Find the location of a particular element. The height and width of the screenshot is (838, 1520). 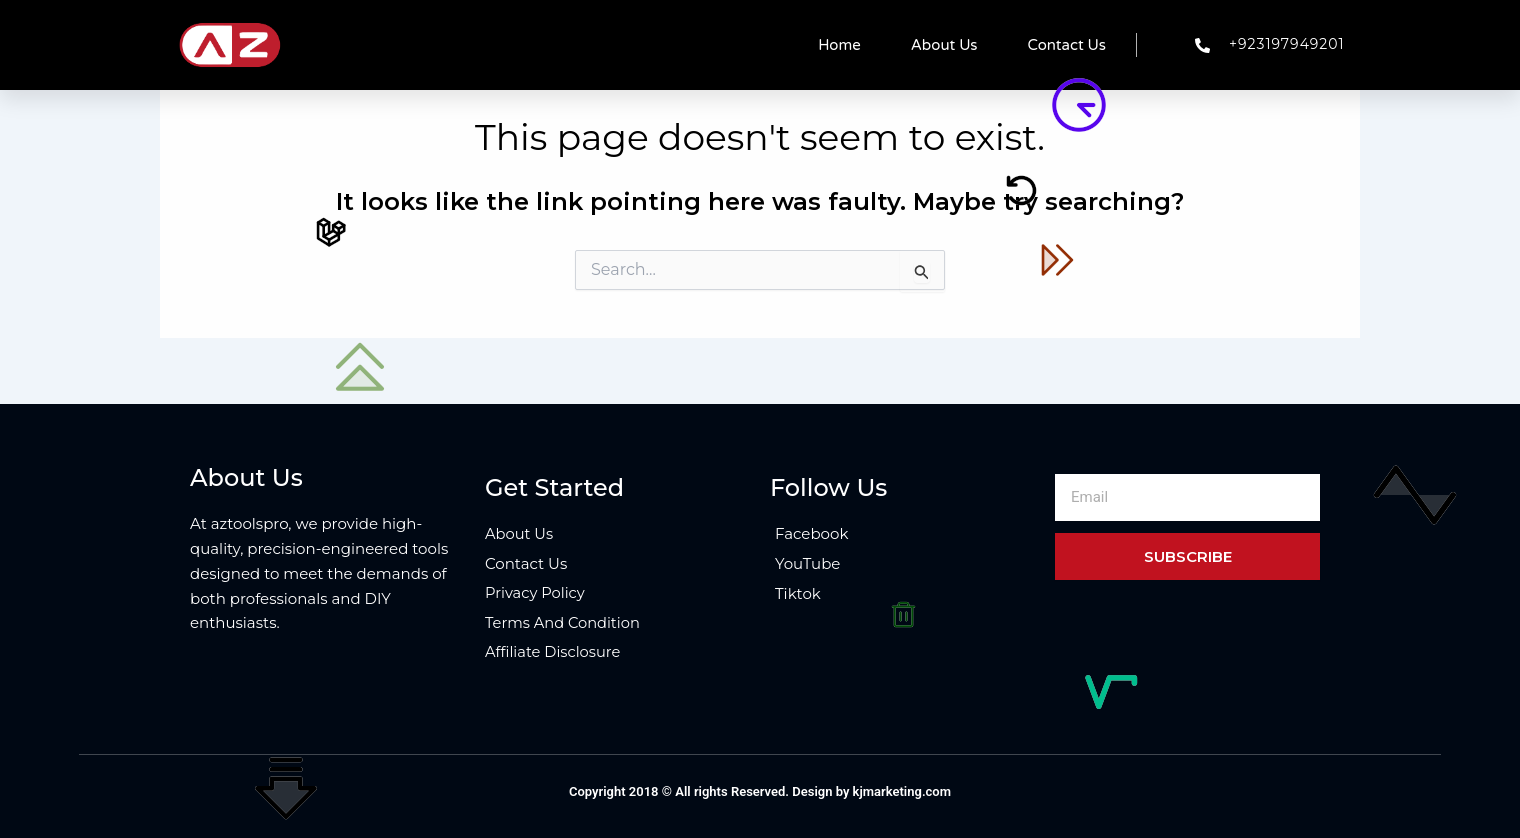

insert square root symbol is located at coordinates (1109, 688).